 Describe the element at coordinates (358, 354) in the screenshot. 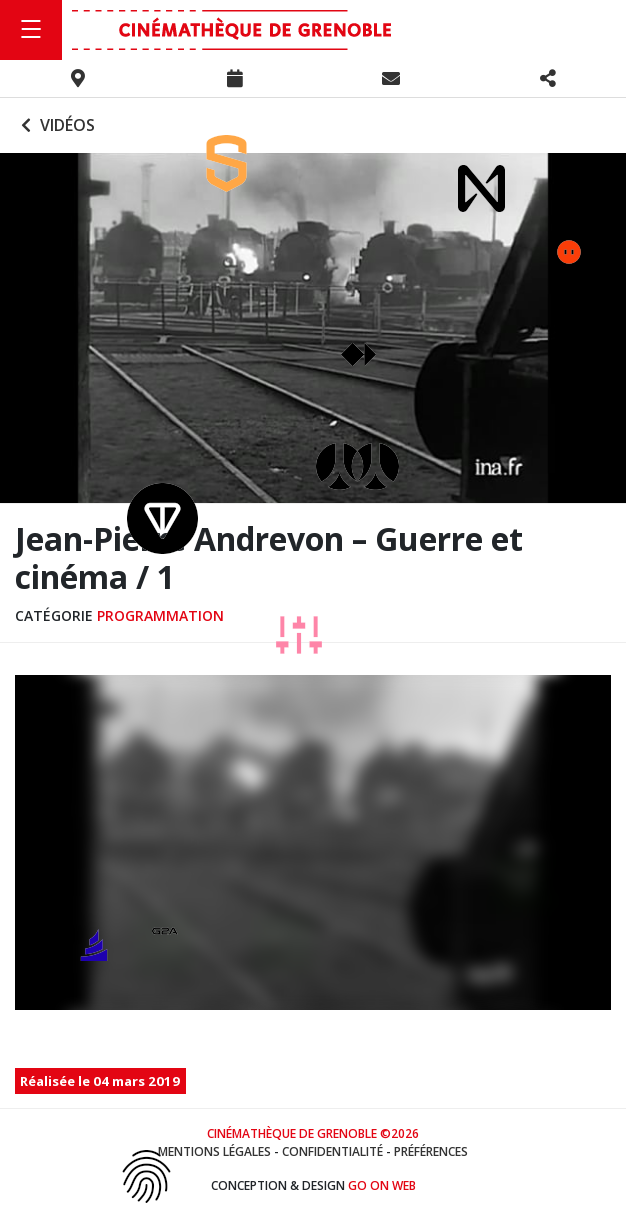

I see `paysafe payment method option` at that location.